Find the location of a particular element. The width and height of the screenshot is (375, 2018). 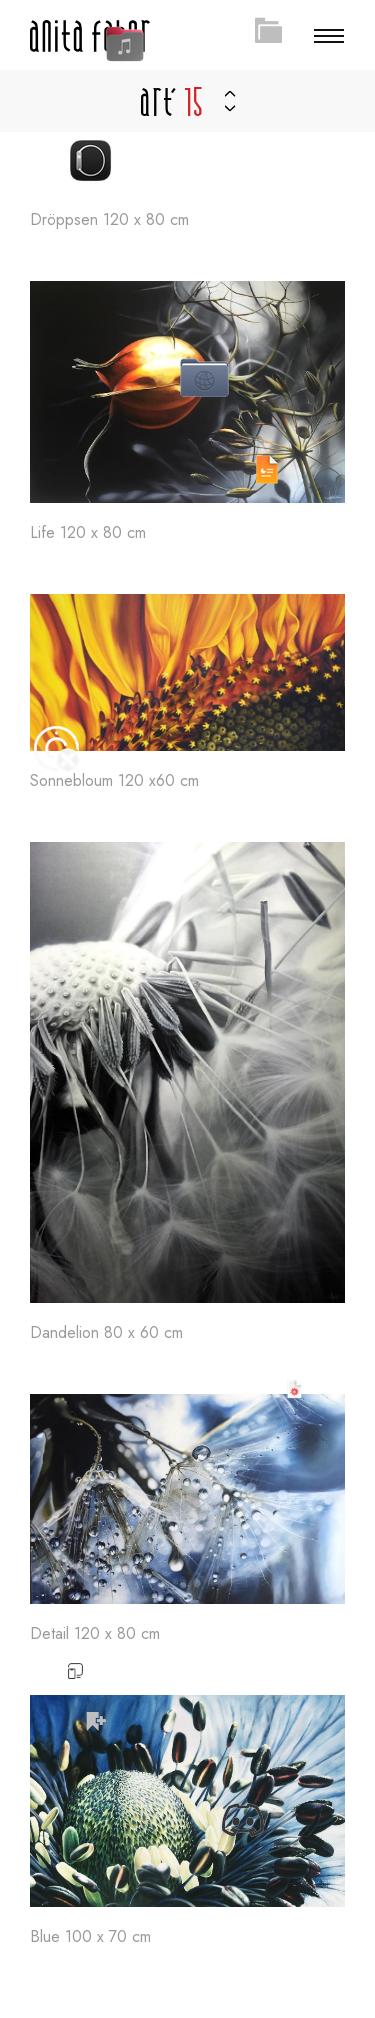

open the watch app is located at coordinates (90, 160).